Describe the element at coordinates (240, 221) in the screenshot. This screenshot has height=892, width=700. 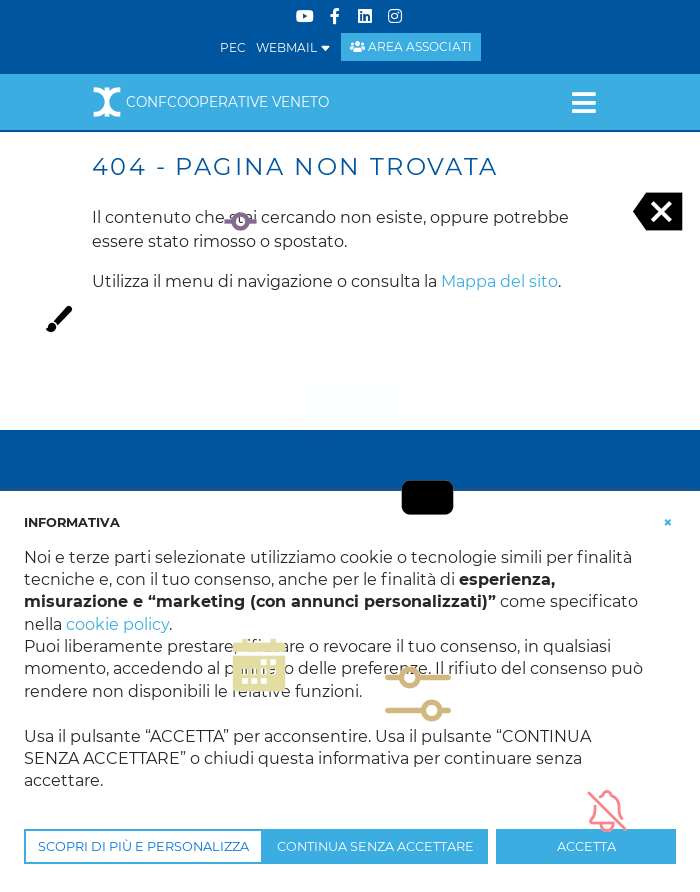
I see `view commit details in version control` at that location.